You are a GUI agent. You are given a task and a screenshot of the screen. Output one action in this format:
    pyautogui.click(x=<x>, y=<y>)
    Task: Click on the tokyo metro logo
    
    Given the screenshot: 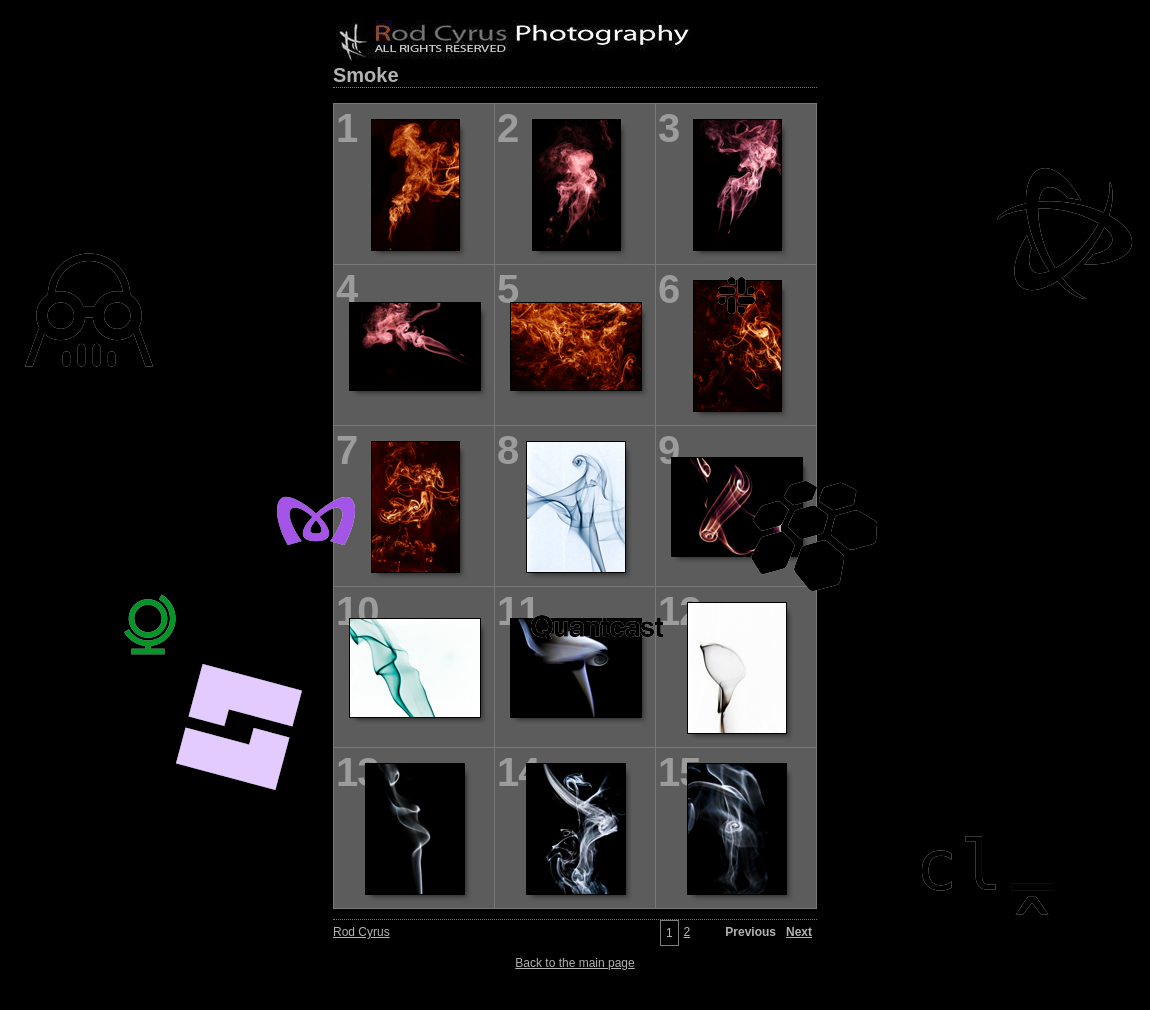 What is the action you would take?
    pyautogui.click(x=316, y=521)
    